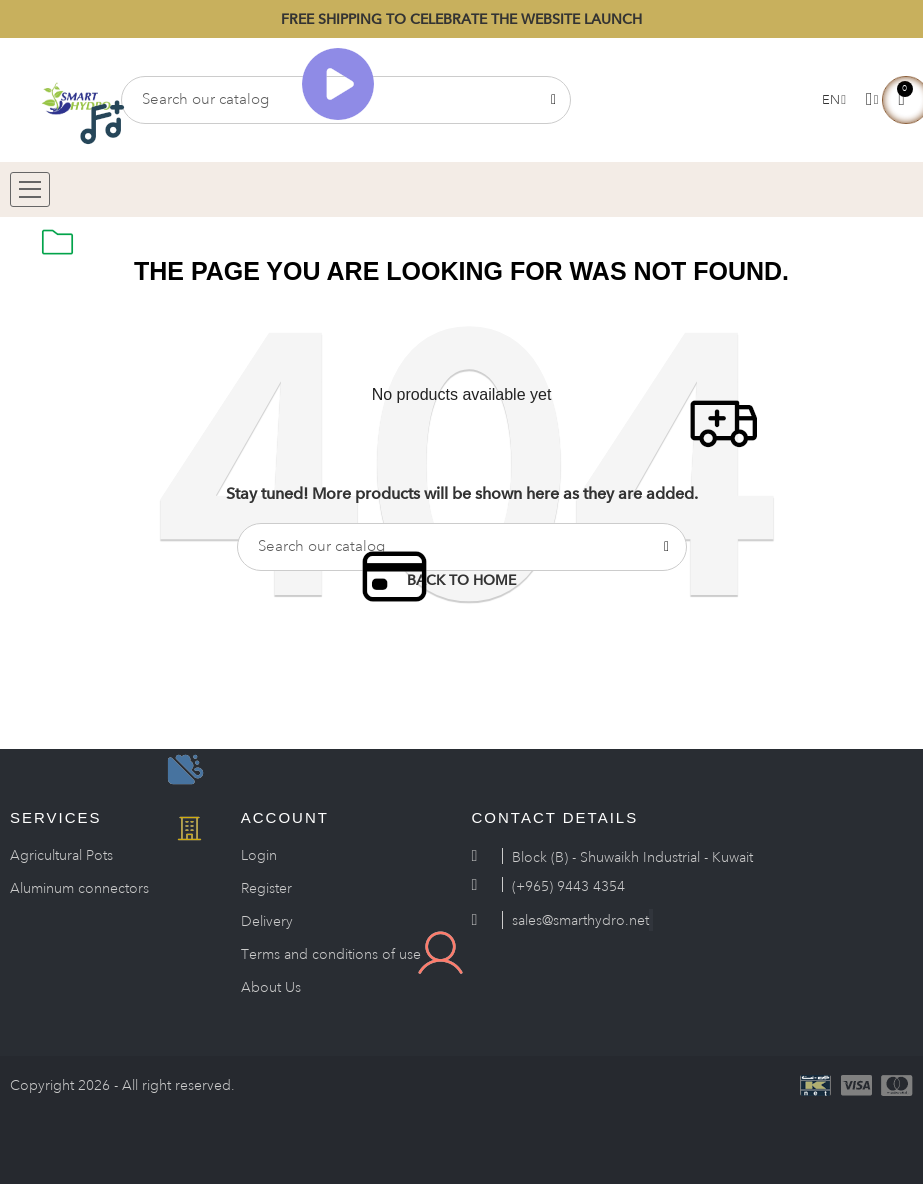 Image resolution: width=923 pixels, height=1184 pixels. I want to click on play media or video content, so click(338, 84).